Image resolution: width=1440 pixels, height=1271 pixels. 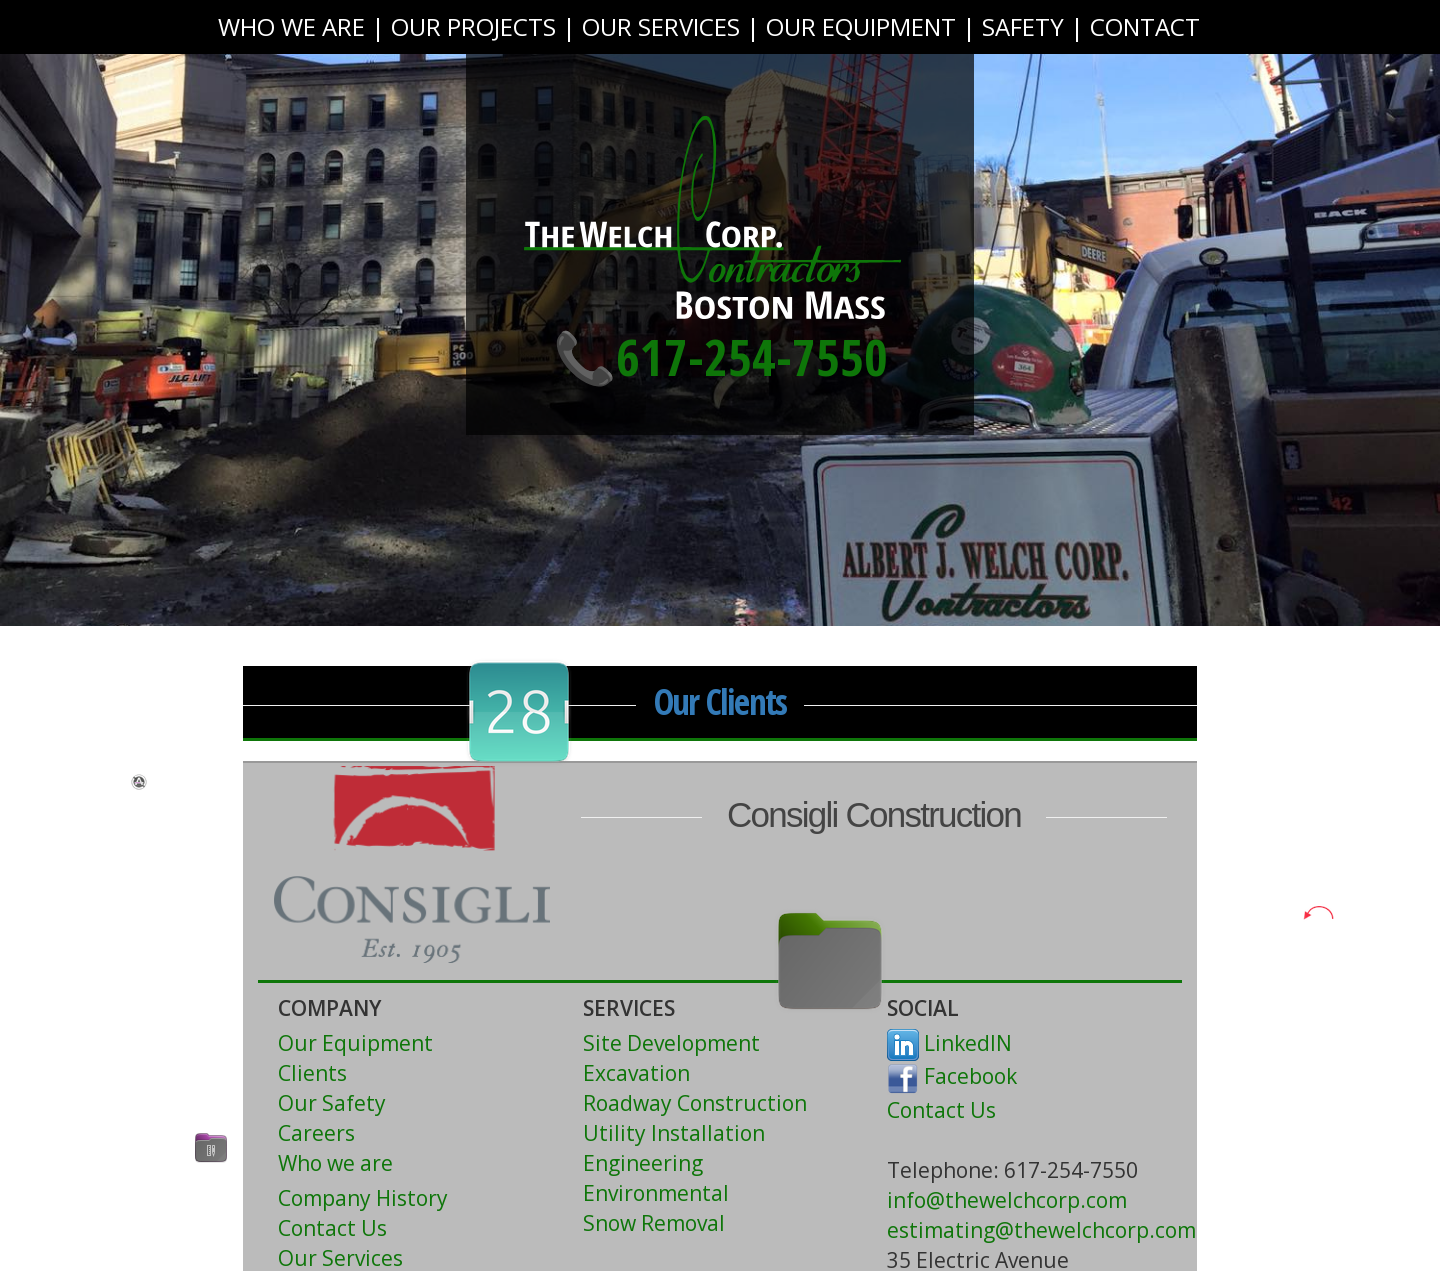 I want to click on open your templates folder, so click(x=211, y=1147).